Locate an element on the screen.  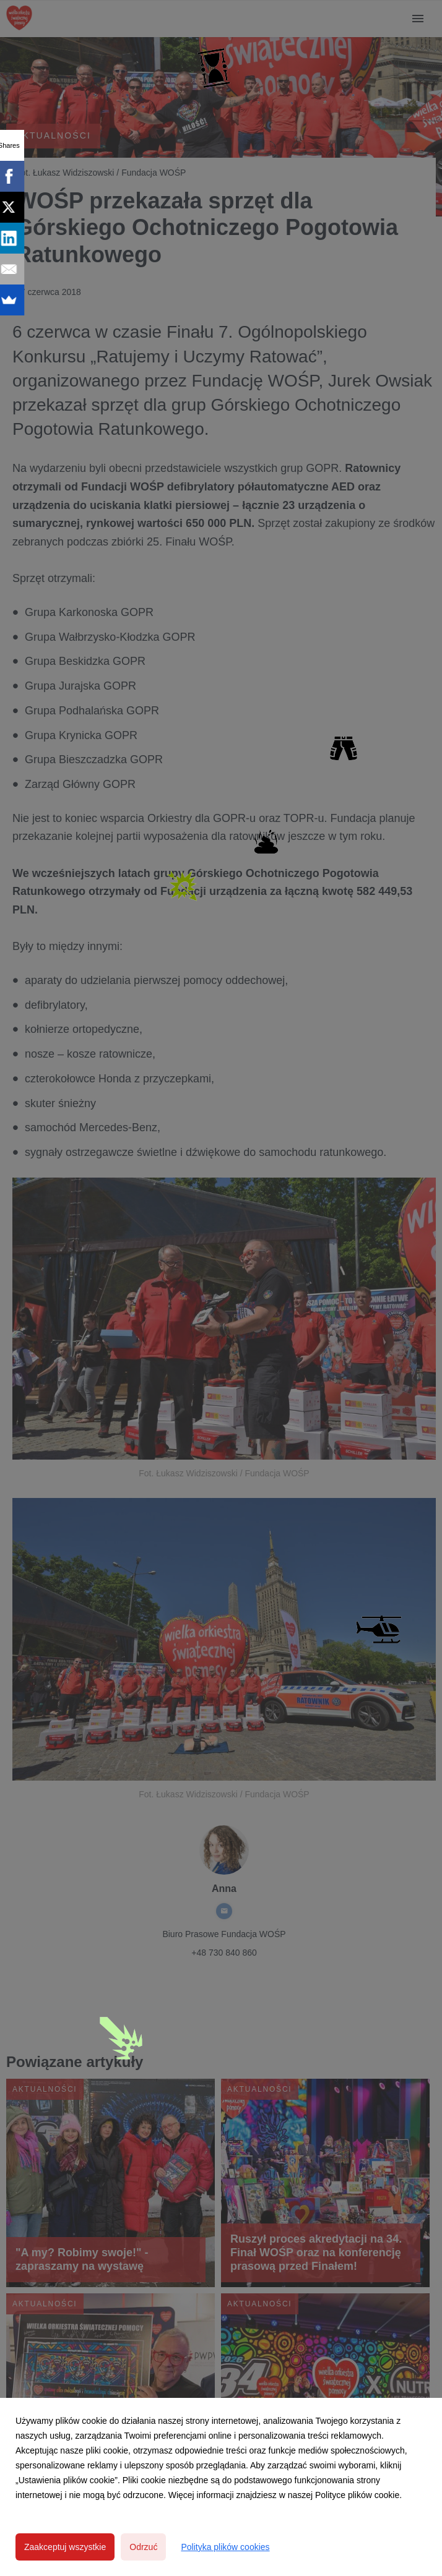
activate a beam or energy attack is located at coordinates (121, 2038).